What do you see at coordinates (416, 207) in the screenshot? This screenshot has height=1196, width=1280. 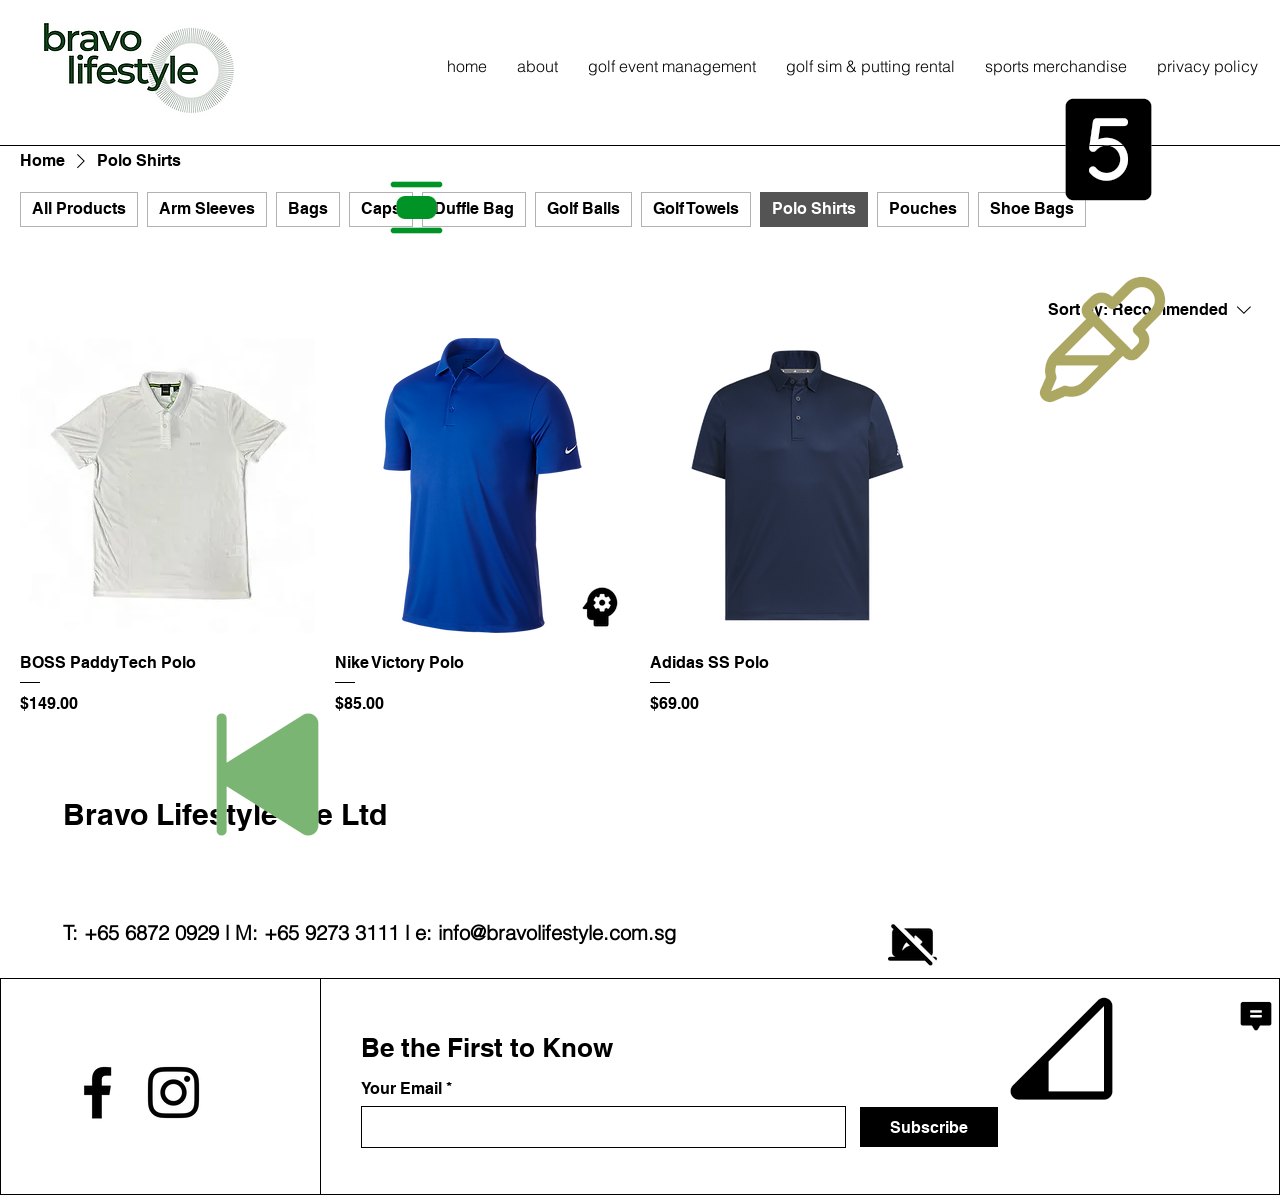 I see `distribute layers horizontally with equal spacing` at bounding box center [416, 207].